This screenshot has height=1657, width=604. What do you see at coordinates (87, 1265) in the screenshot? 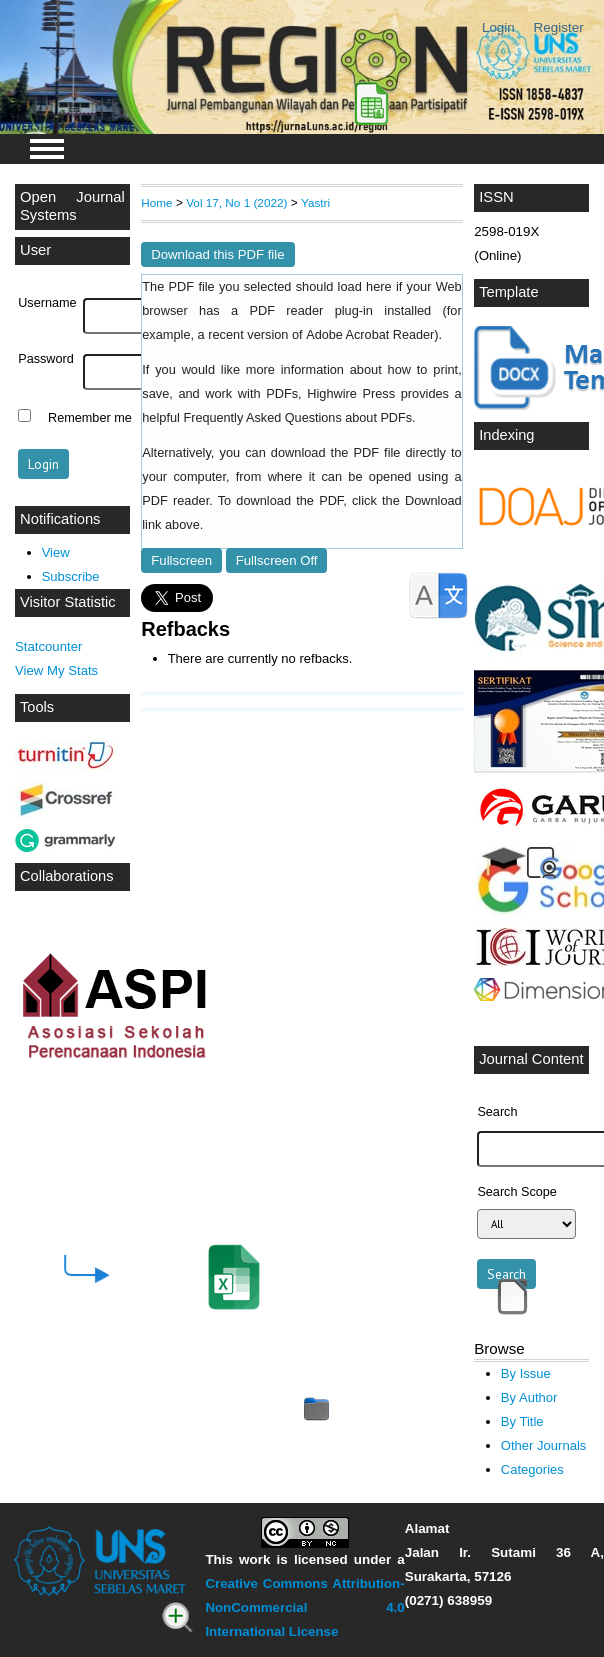
I see `forward an email to another recipient` at bounding box center [87, 1265].